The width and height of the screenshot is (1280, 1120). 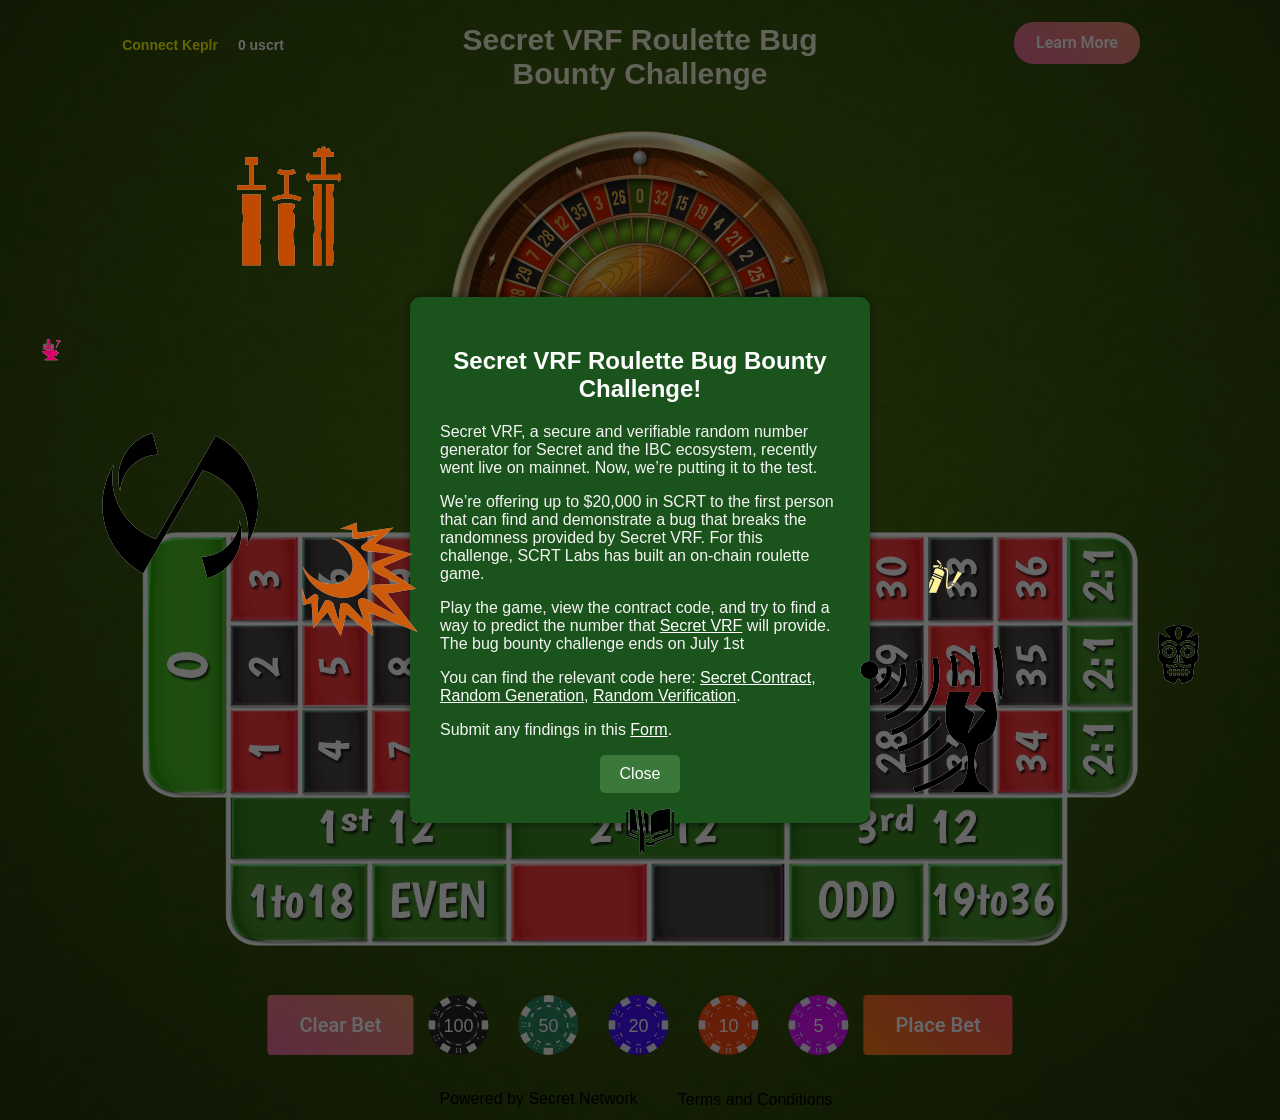 I want to click on view the Sverd i Fjell monument landmark, so click(x=289, y=204).